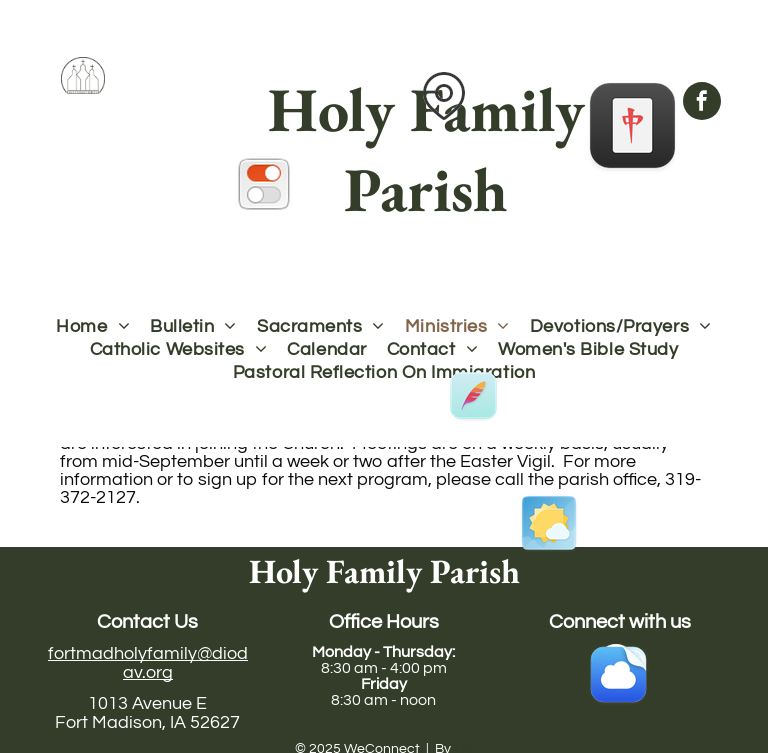 This screenshot has height=753, width=768. I want to click on open the weather app, so click(549, 523).